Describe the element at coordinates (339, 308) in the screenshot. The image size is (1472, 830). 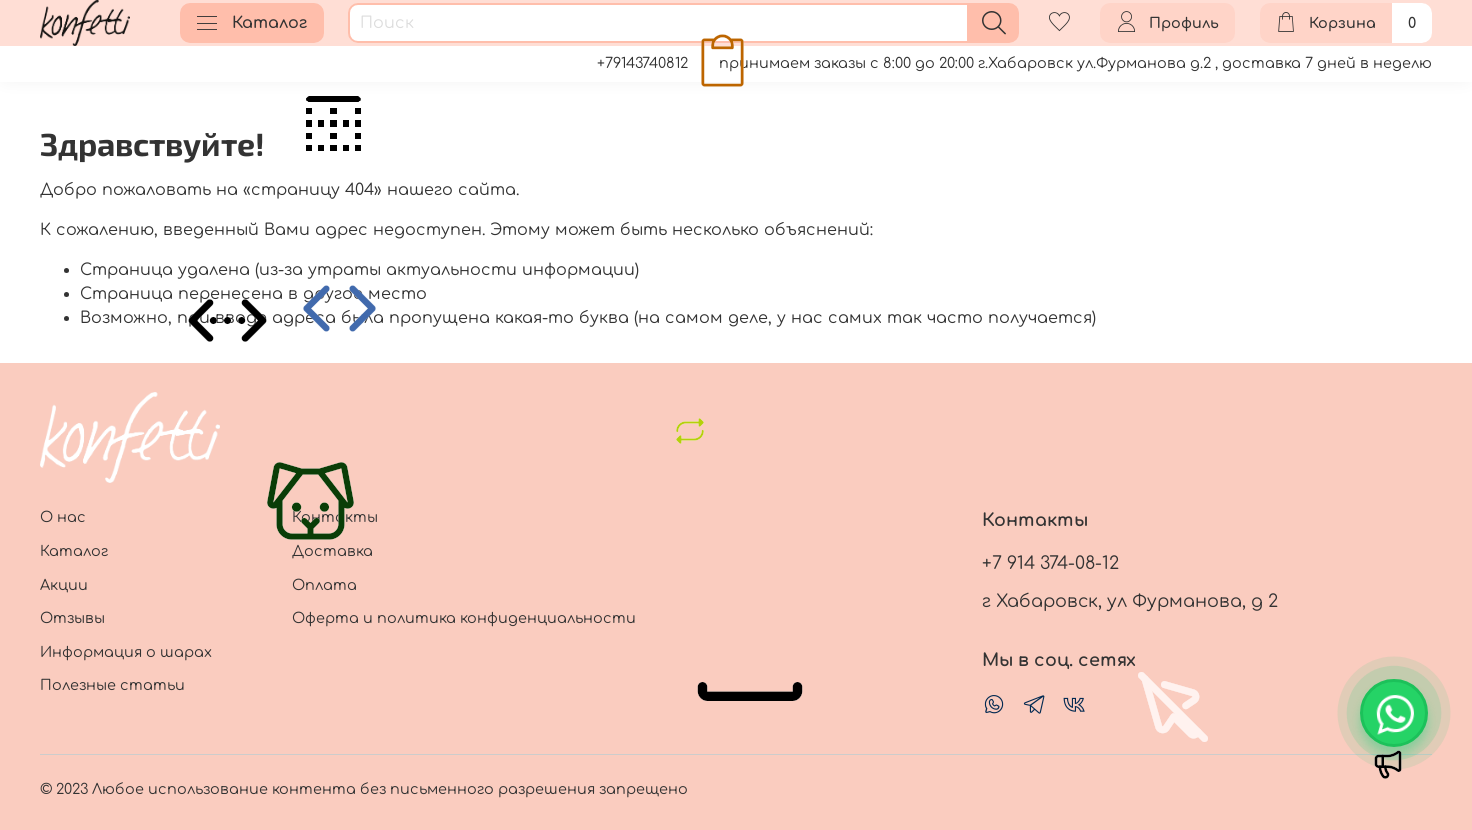
I see `view or edit source code` at that location.